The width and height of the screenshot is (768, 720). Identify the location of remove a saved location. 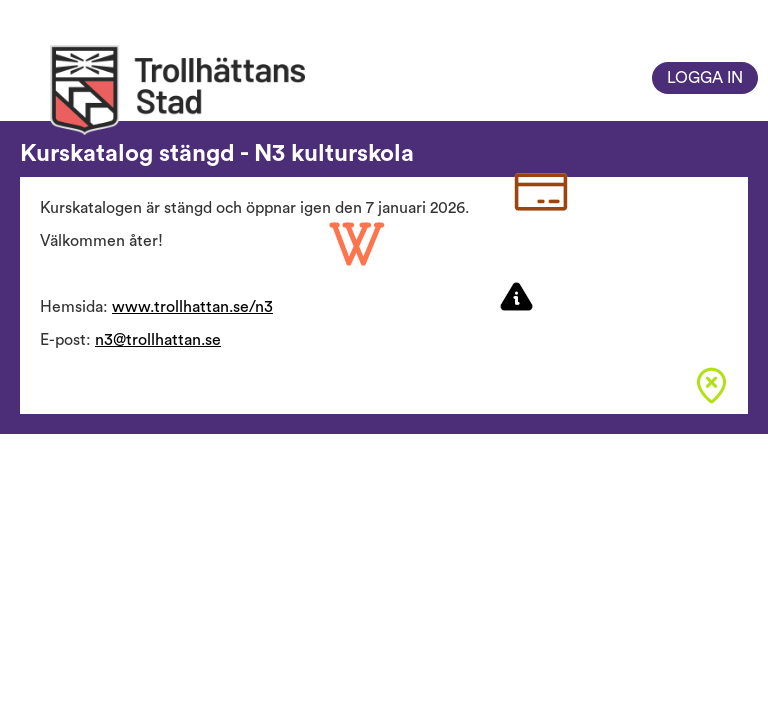
(711, 385).